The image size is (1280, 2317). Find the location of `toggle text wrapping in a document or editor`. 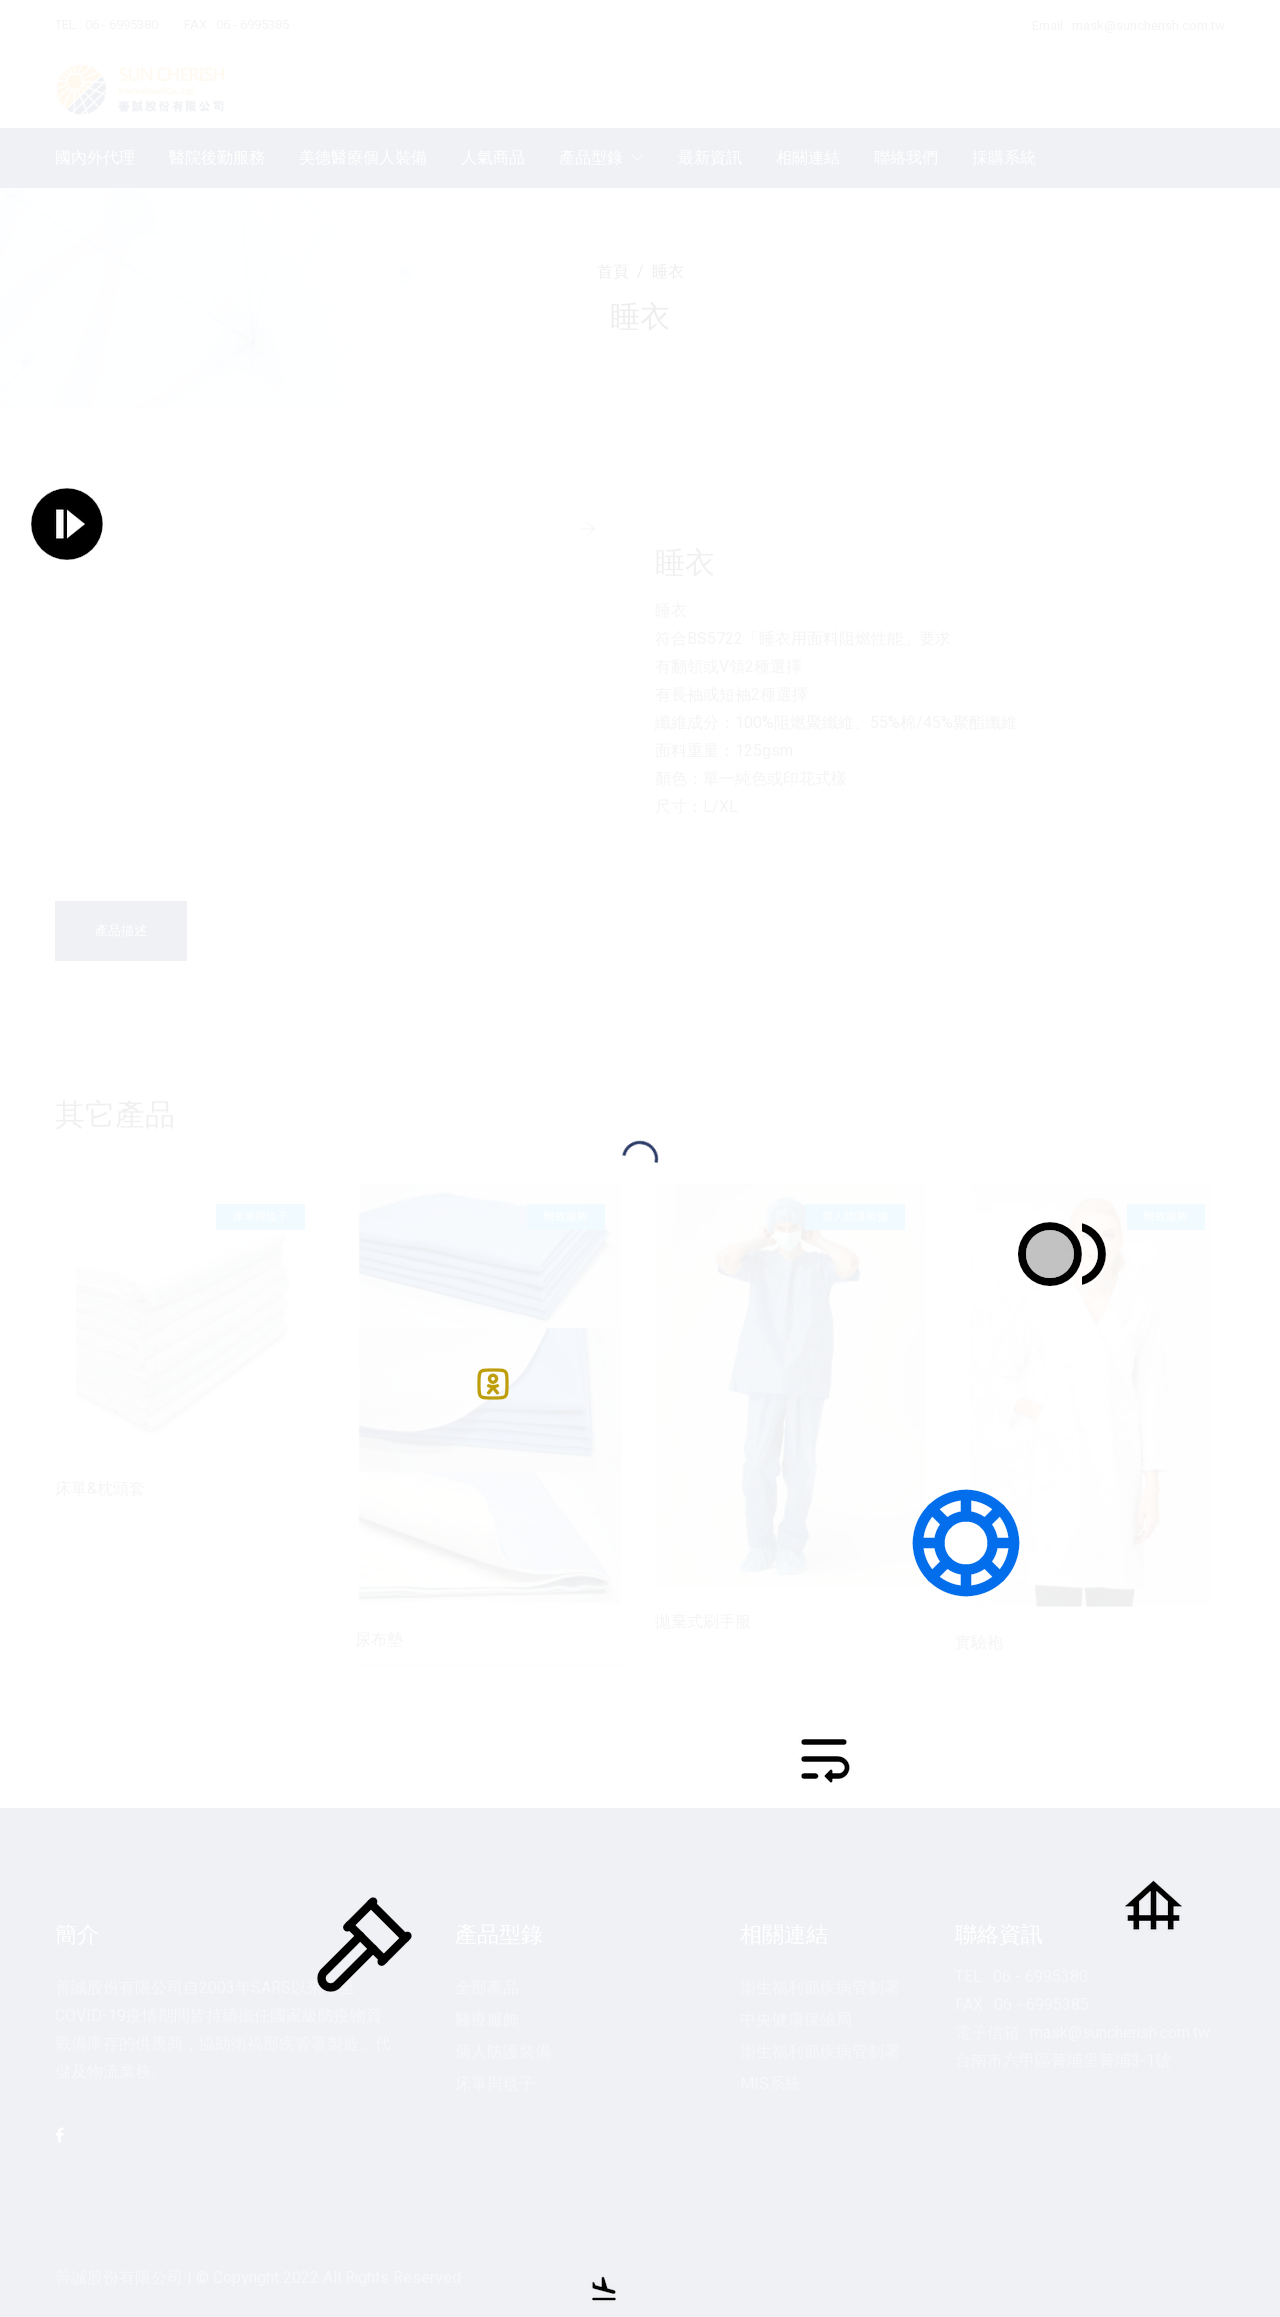

toggle text wrapping in a document or editor is located at coordinates (824, 1759).